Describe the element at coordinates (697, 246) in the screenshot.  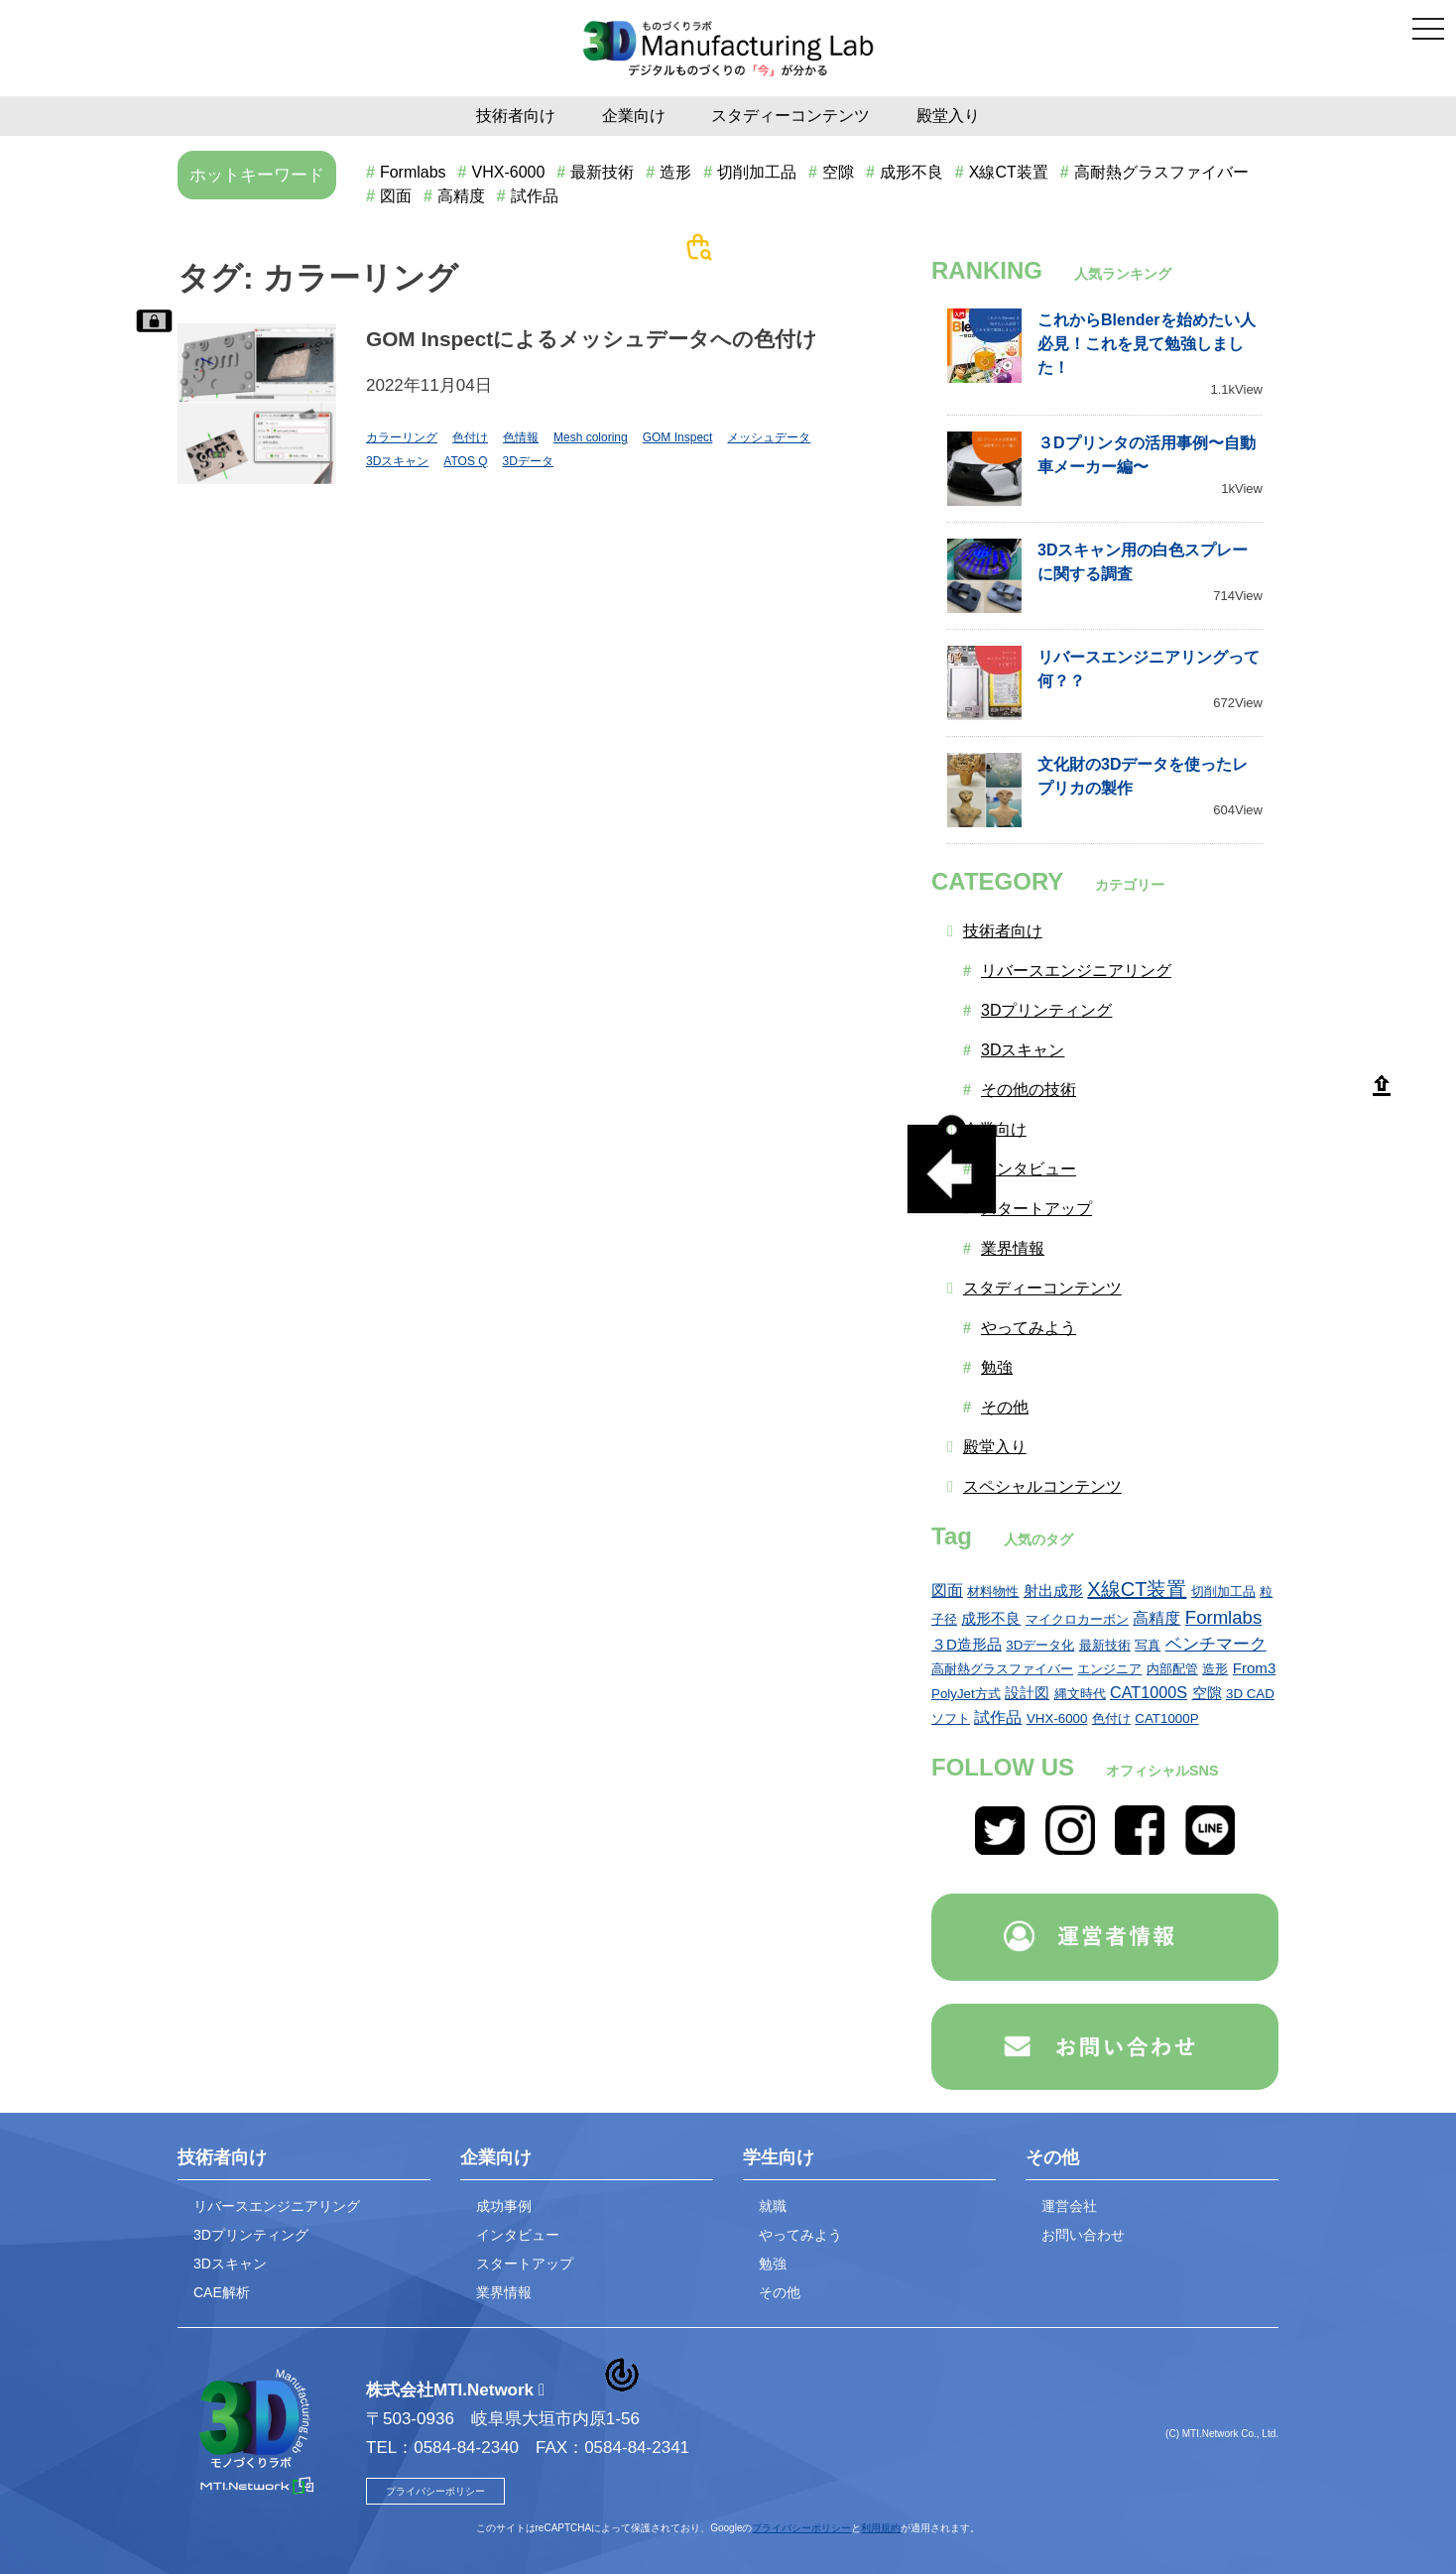
I see `search your shopping bag or cart` at that location.